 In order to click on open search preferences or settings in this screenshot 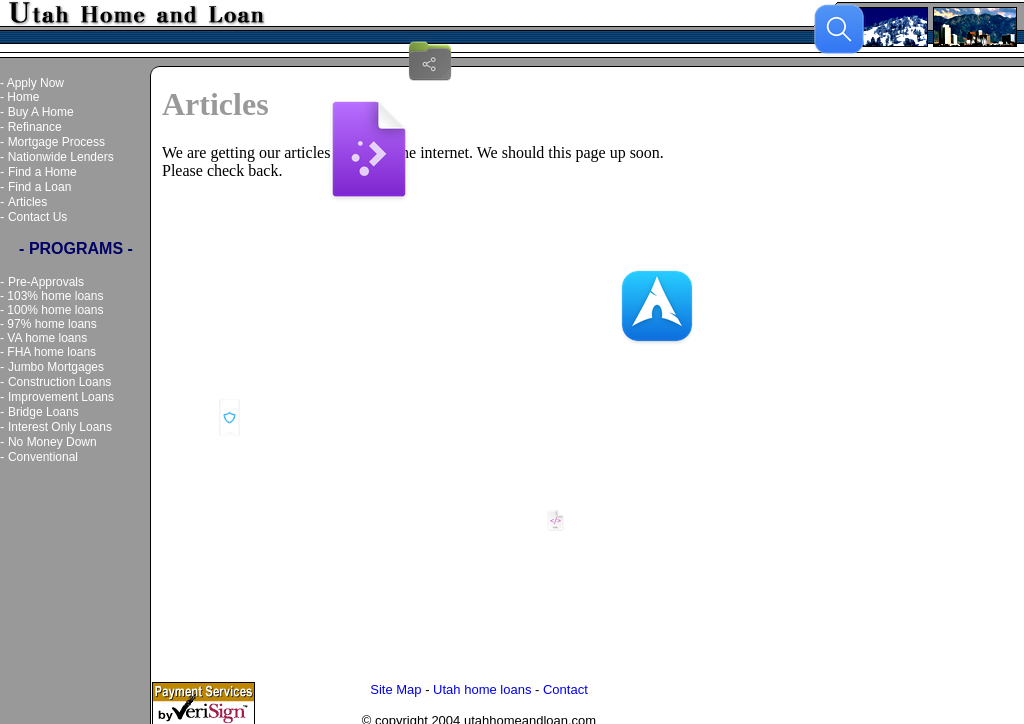, I will do `click(839, 30)`.